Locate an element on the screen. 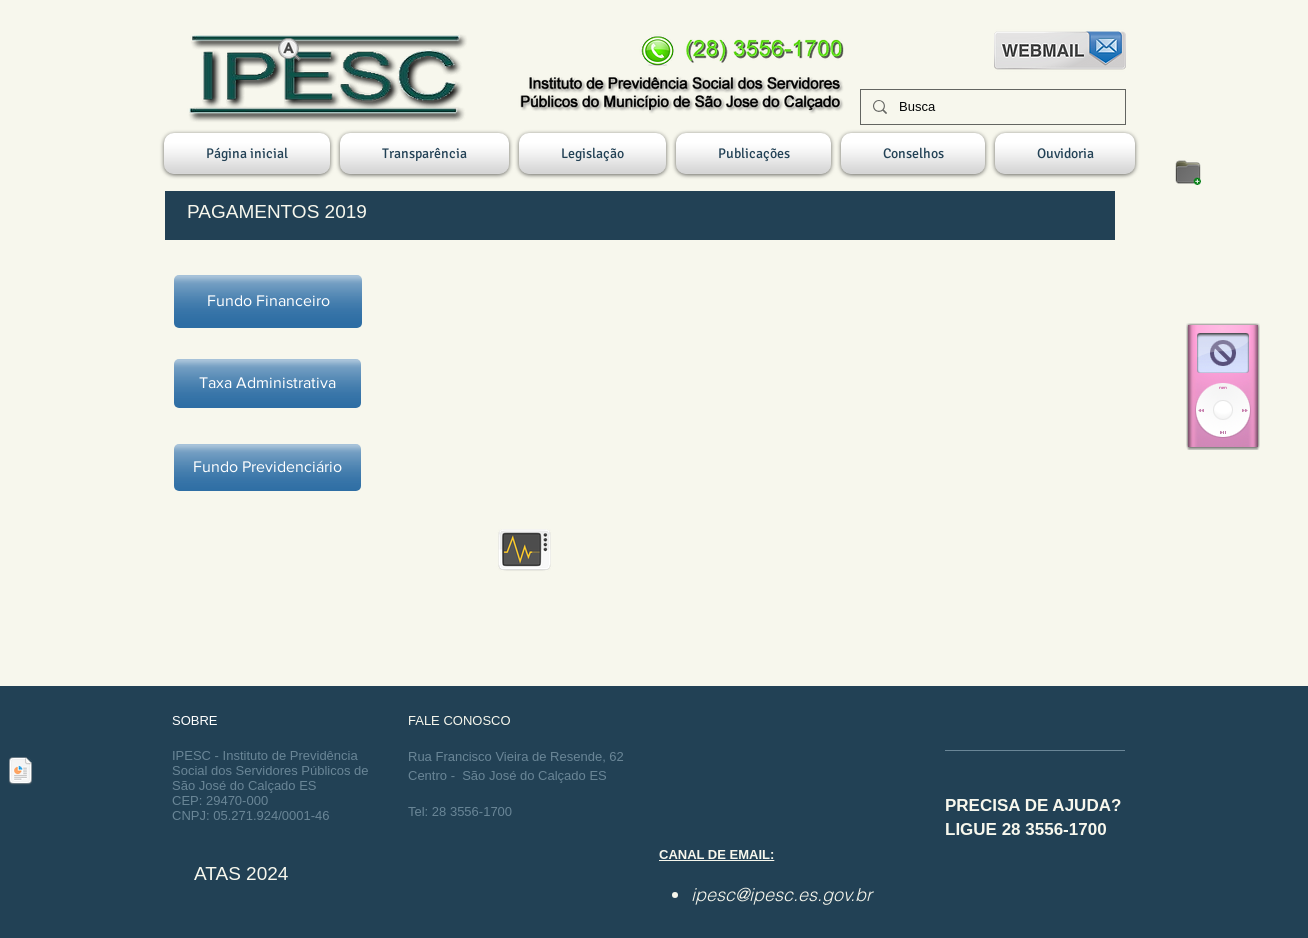 This screenshot has width=1308, height=938. open system monitor application is located at coordinates (524, 549).